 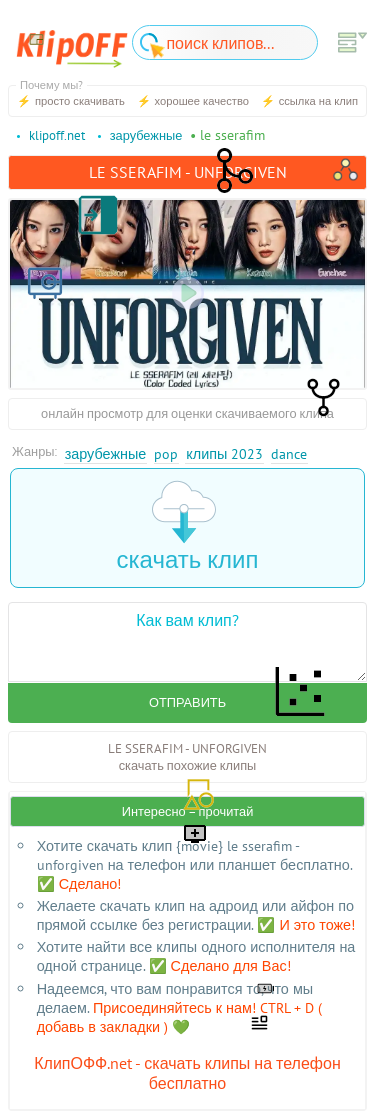 I want to click on dock panel to the right side of the editor, so click(x=98, y=215).